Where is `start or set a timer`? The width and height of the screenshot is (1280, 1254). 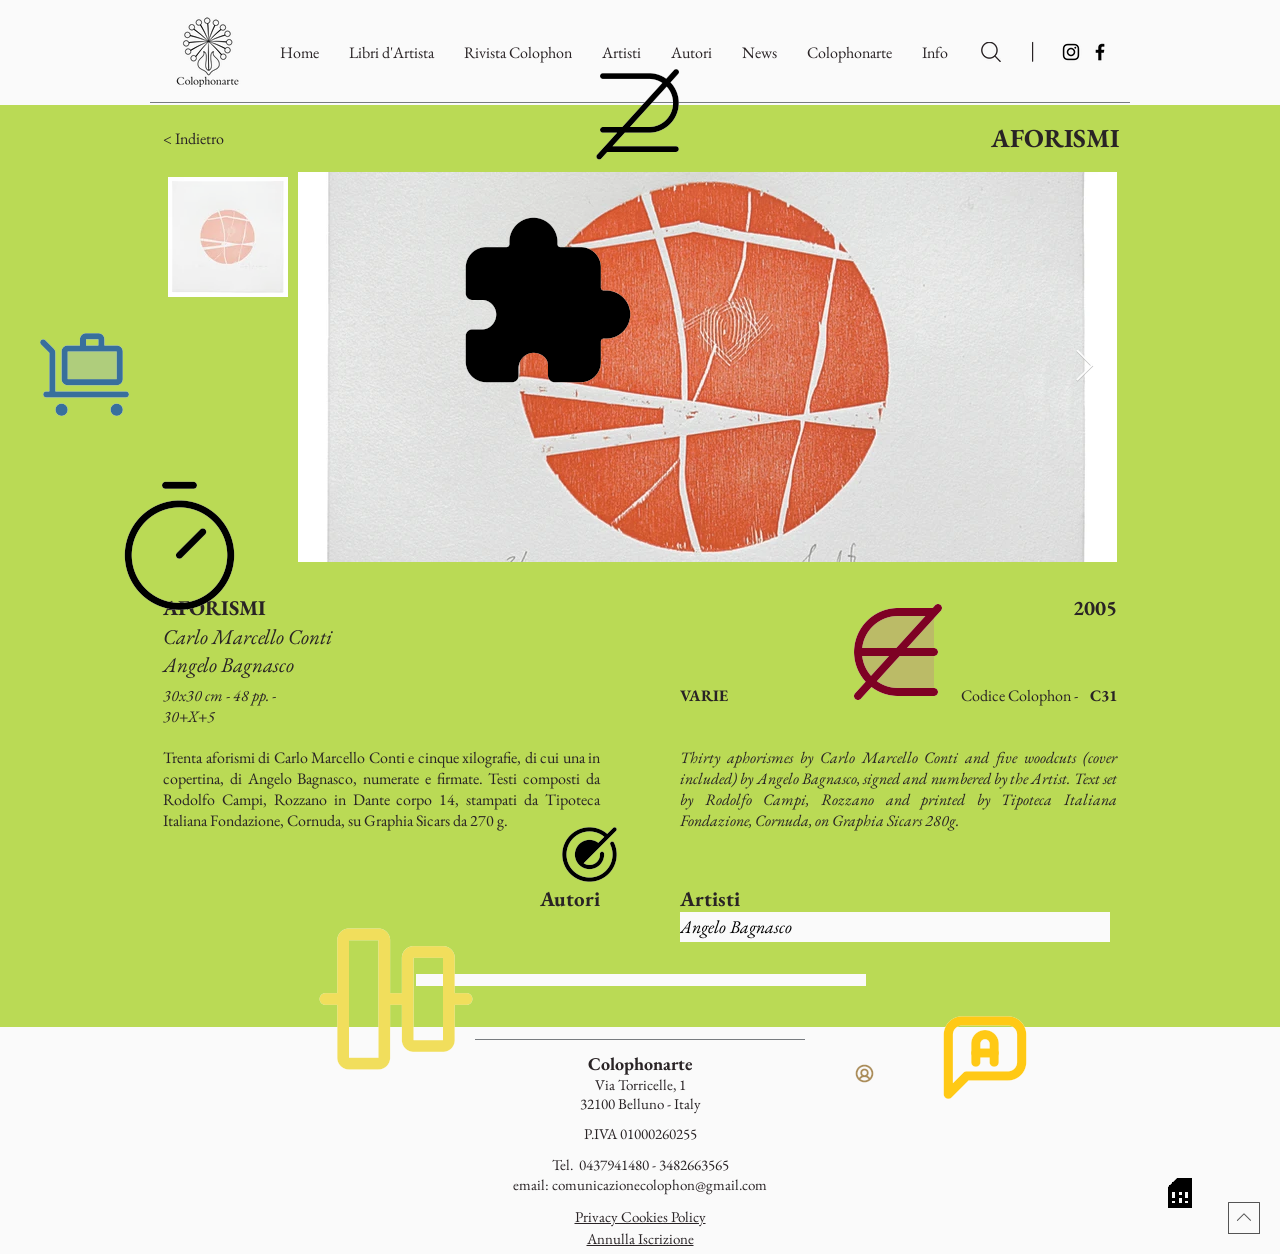 start or set a timer is located at coordinates (179, 550).